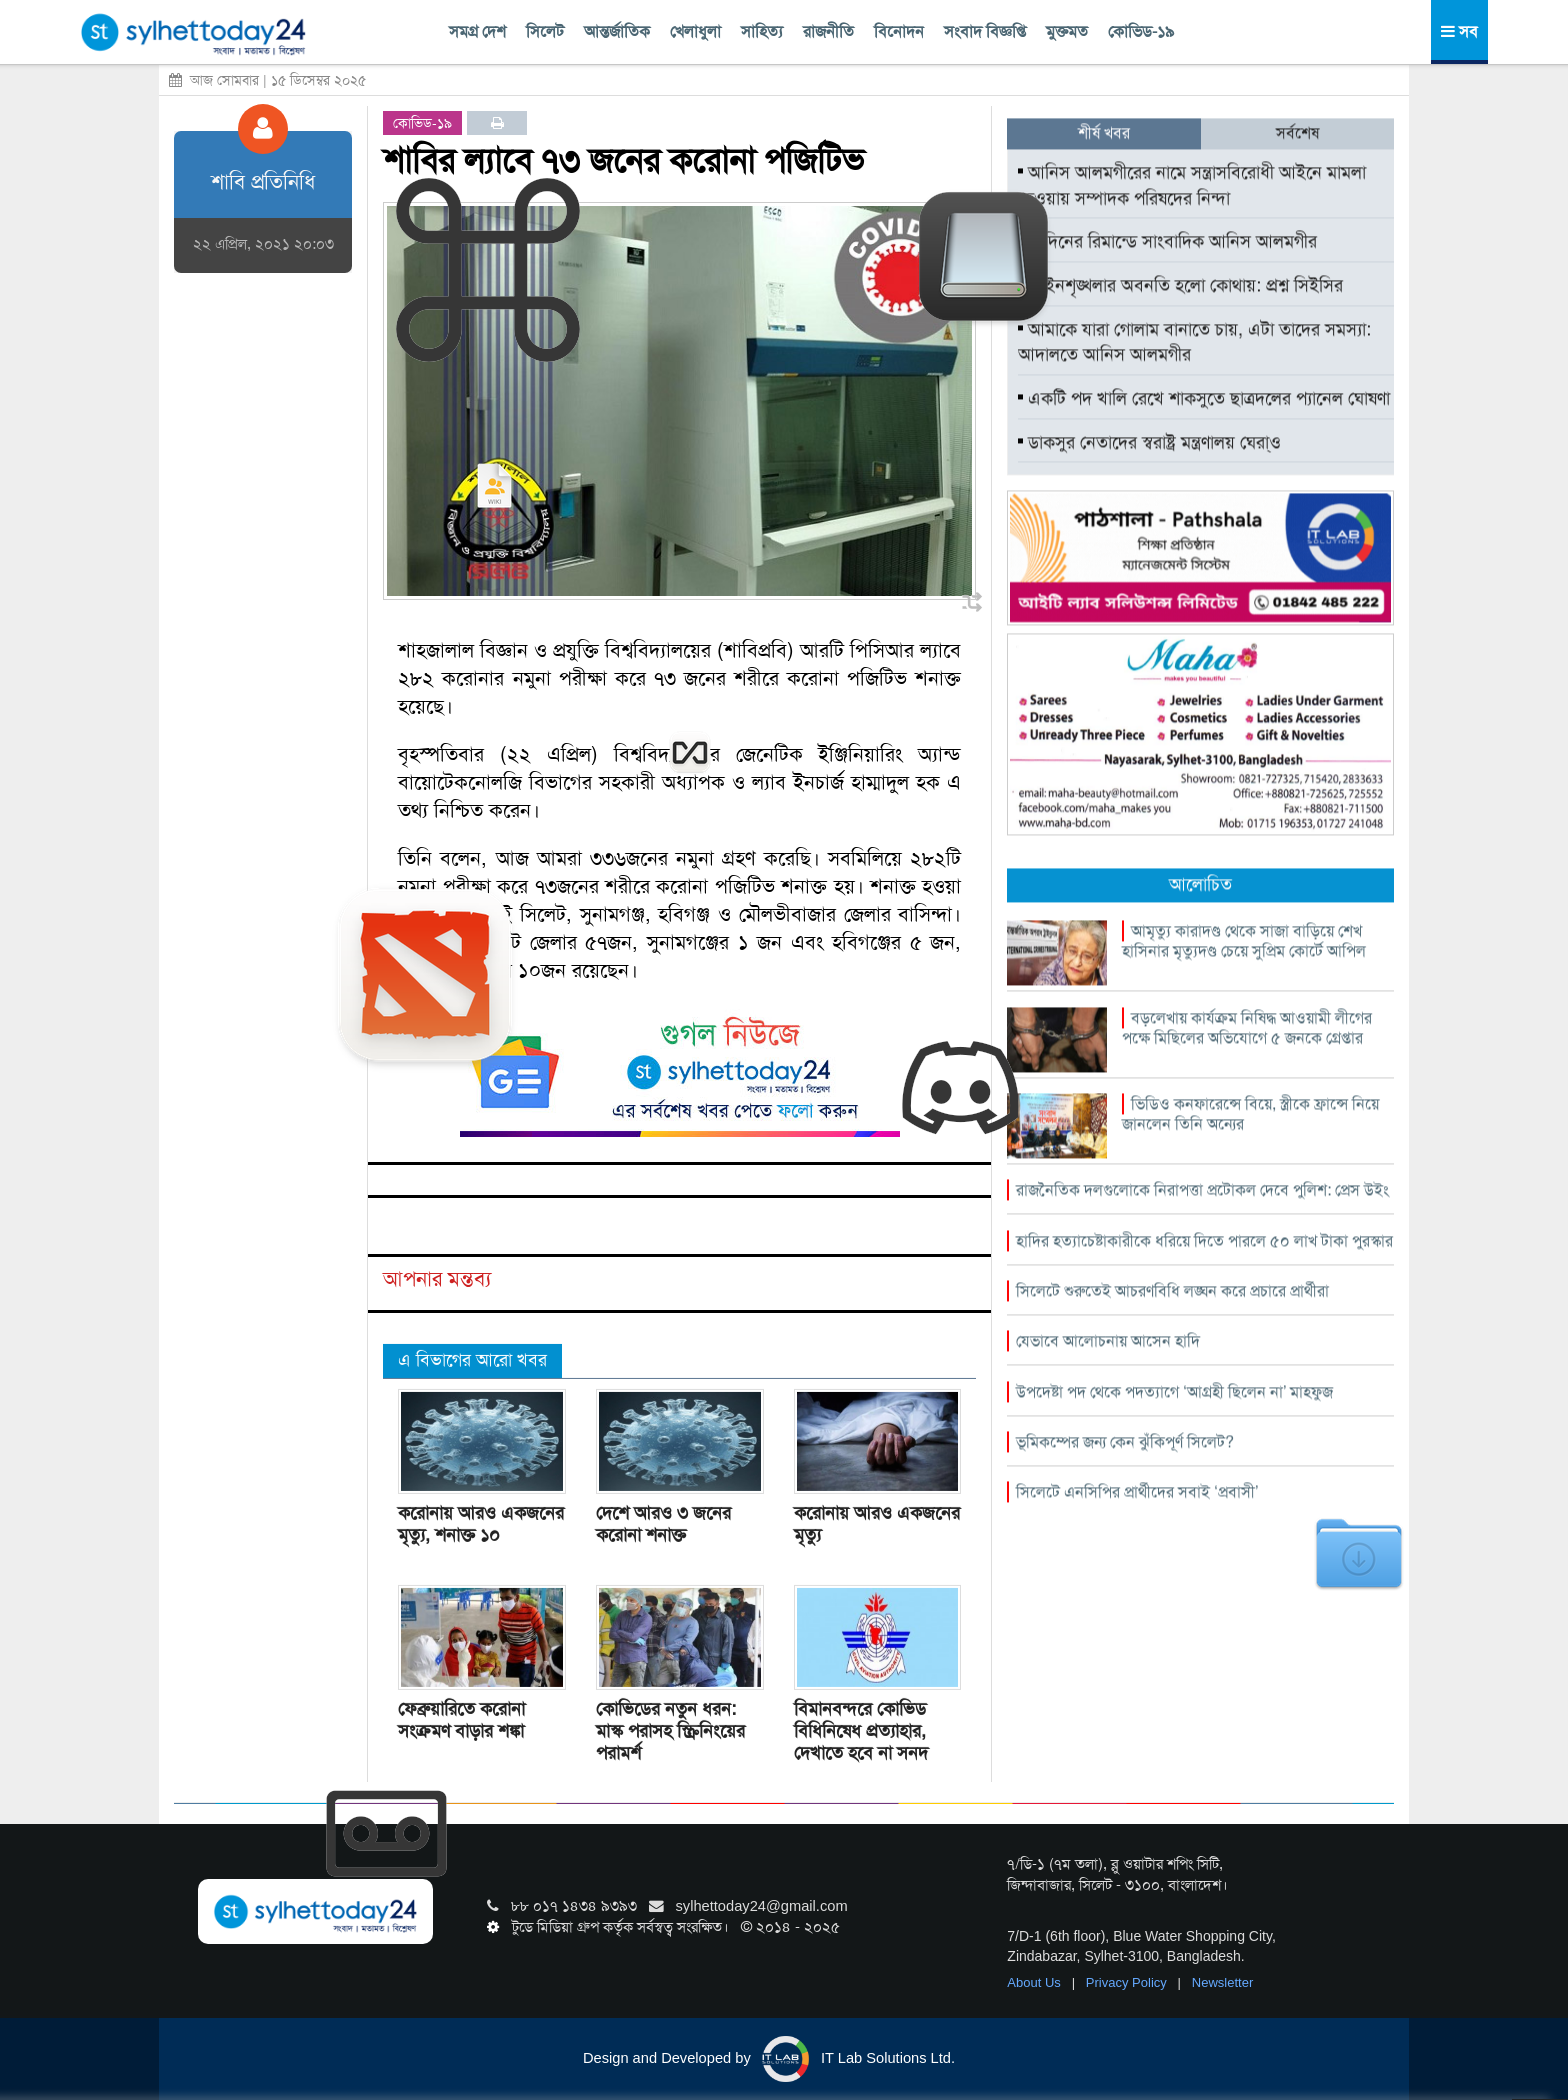 The image size is (1568, 2100). I want to click on open Discord app, so click(960, 1087).